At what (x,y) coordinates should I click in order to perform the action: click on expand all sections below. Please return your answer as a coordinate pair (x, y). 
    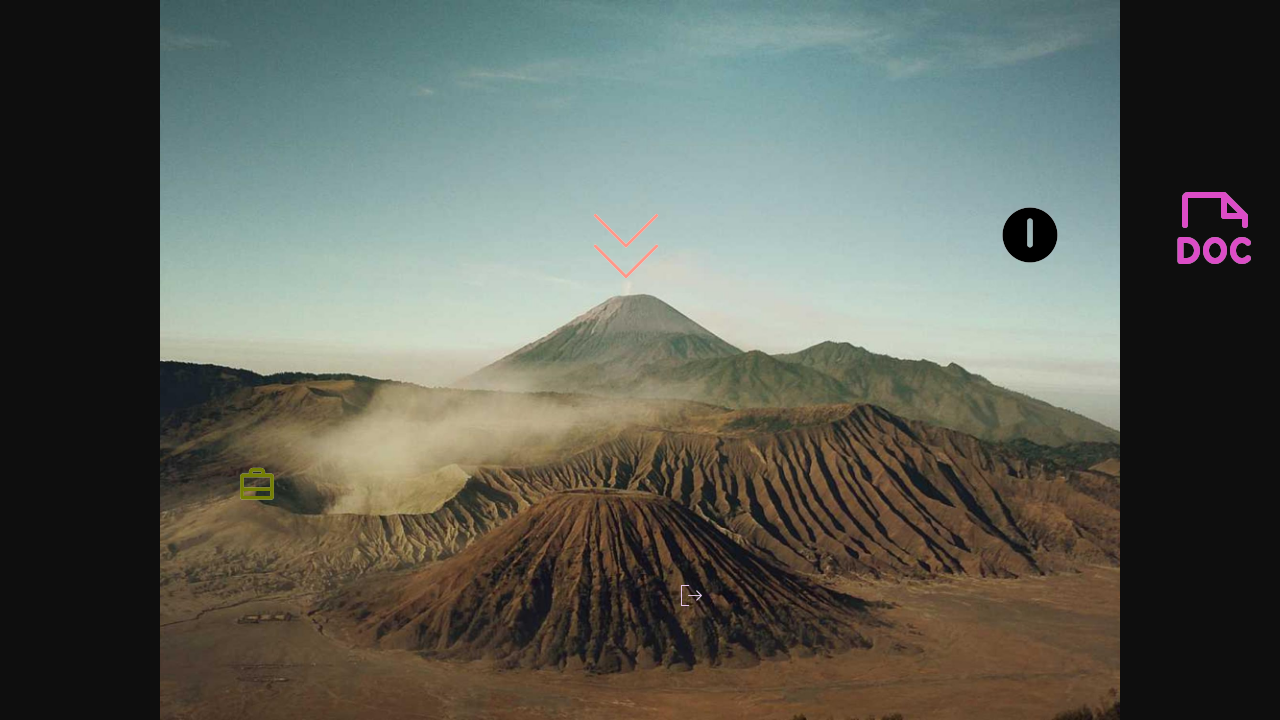
    Looking at the image, I should click on (626, 243).